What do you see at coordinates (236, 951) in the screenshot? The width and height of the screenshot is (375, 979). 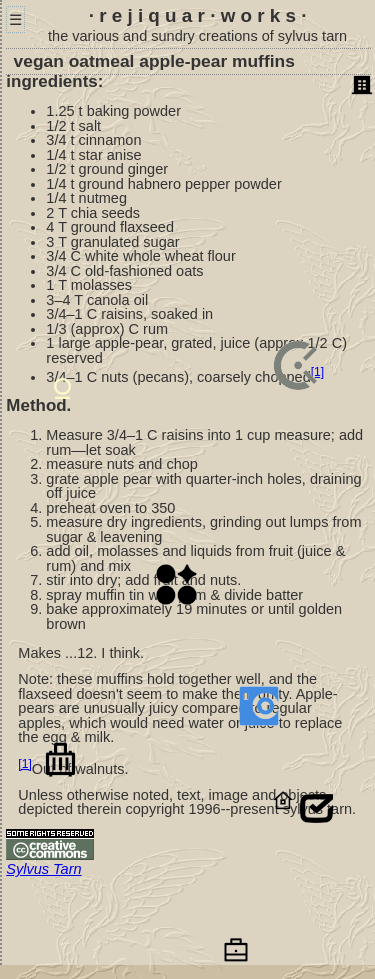 I see `access work or business features` at bounding box center [236, 951].